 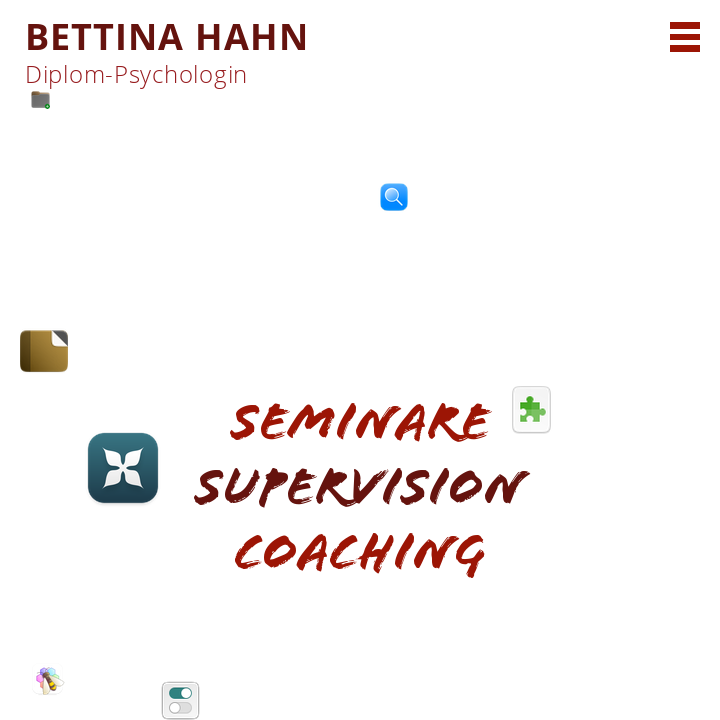 I want to click on create a new folder, so click(x=40, y=99).